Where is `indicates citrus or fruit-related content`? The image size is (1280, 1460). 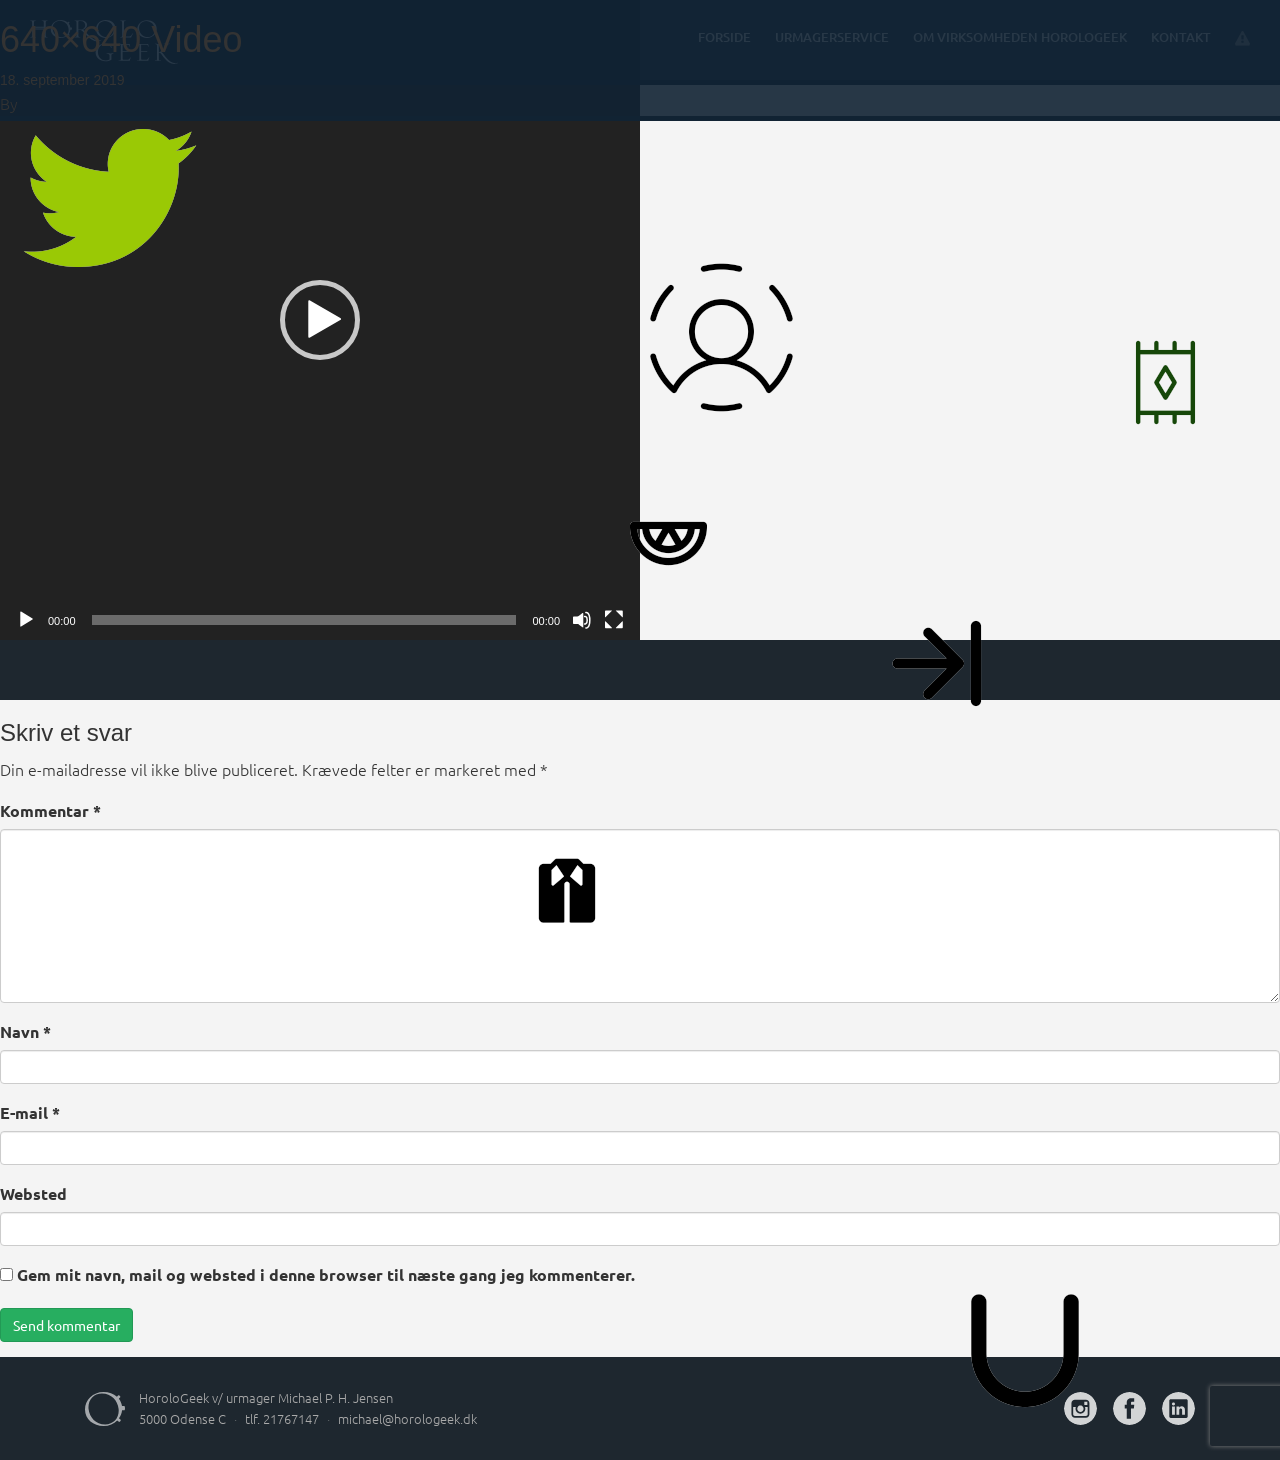
indicates citrus or fruit-related content is located at coordinates (668, 537).